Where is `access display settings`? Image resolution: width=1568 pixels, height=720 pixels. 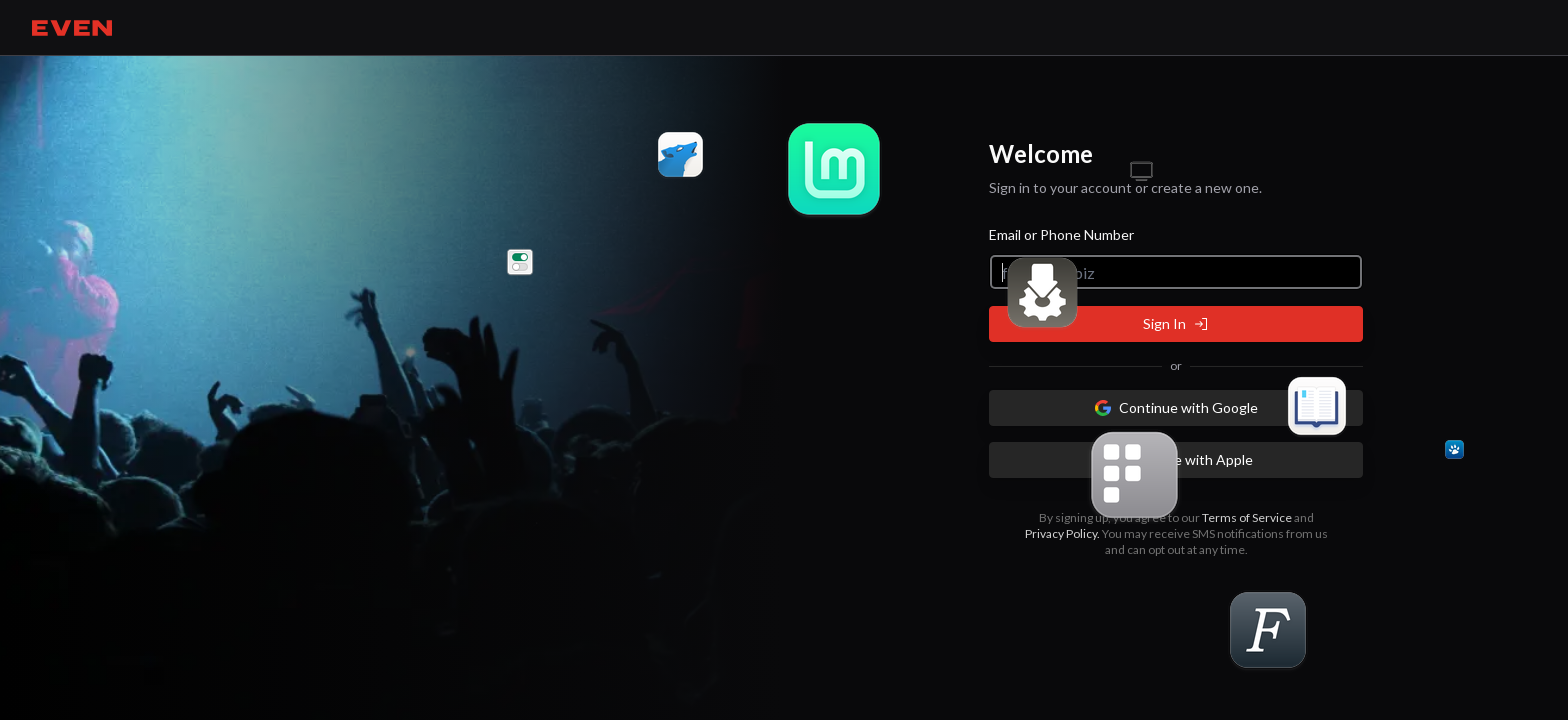
access display settings is located at coordinates (1141, 170).